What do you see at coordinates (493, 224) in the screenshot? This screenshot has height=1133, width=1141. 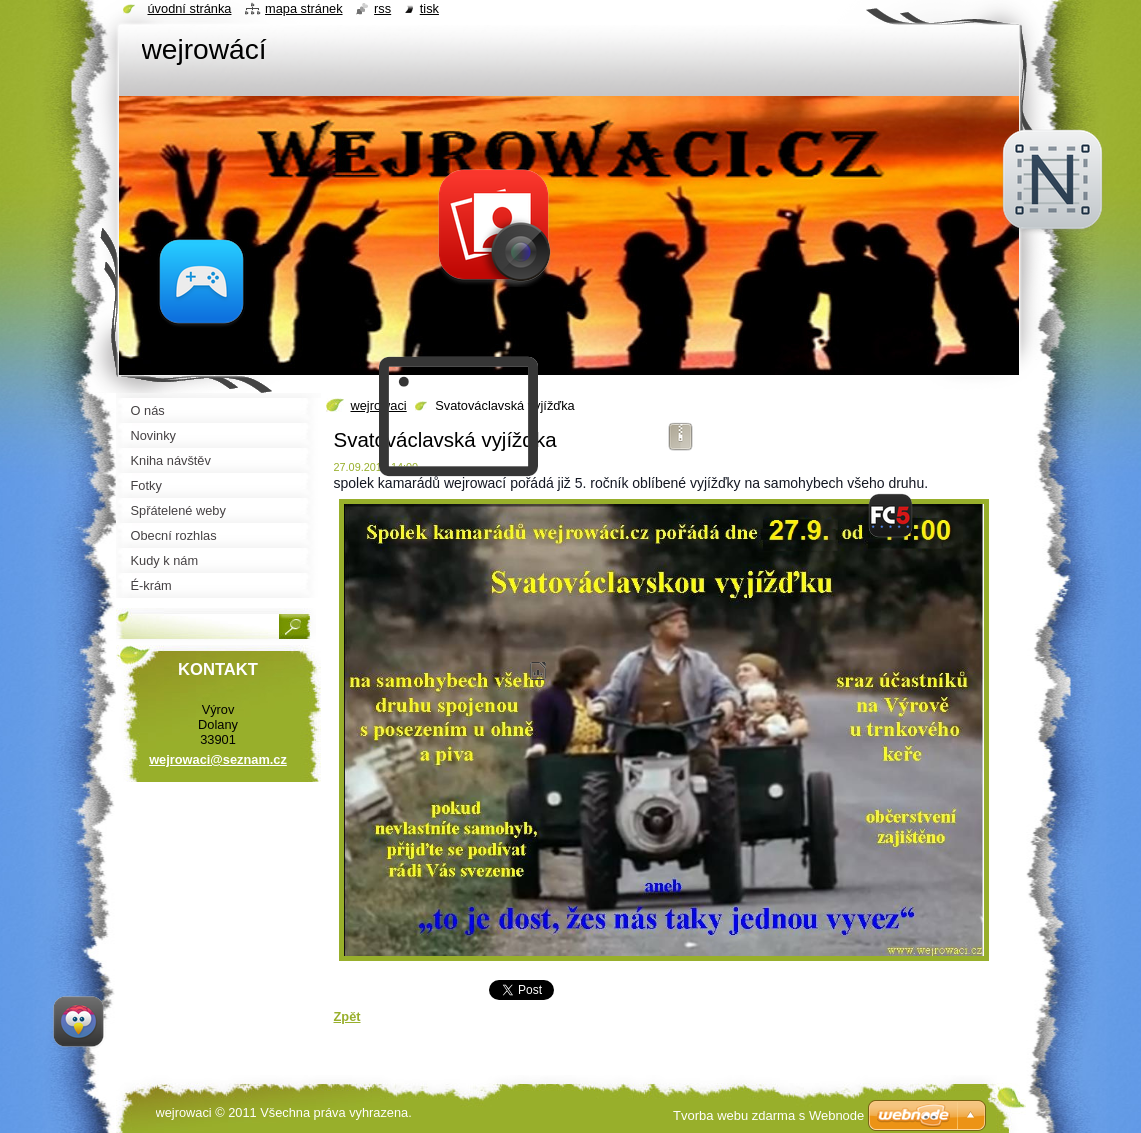 I see `open cheese webcam app` at bounding box center [493, 224].